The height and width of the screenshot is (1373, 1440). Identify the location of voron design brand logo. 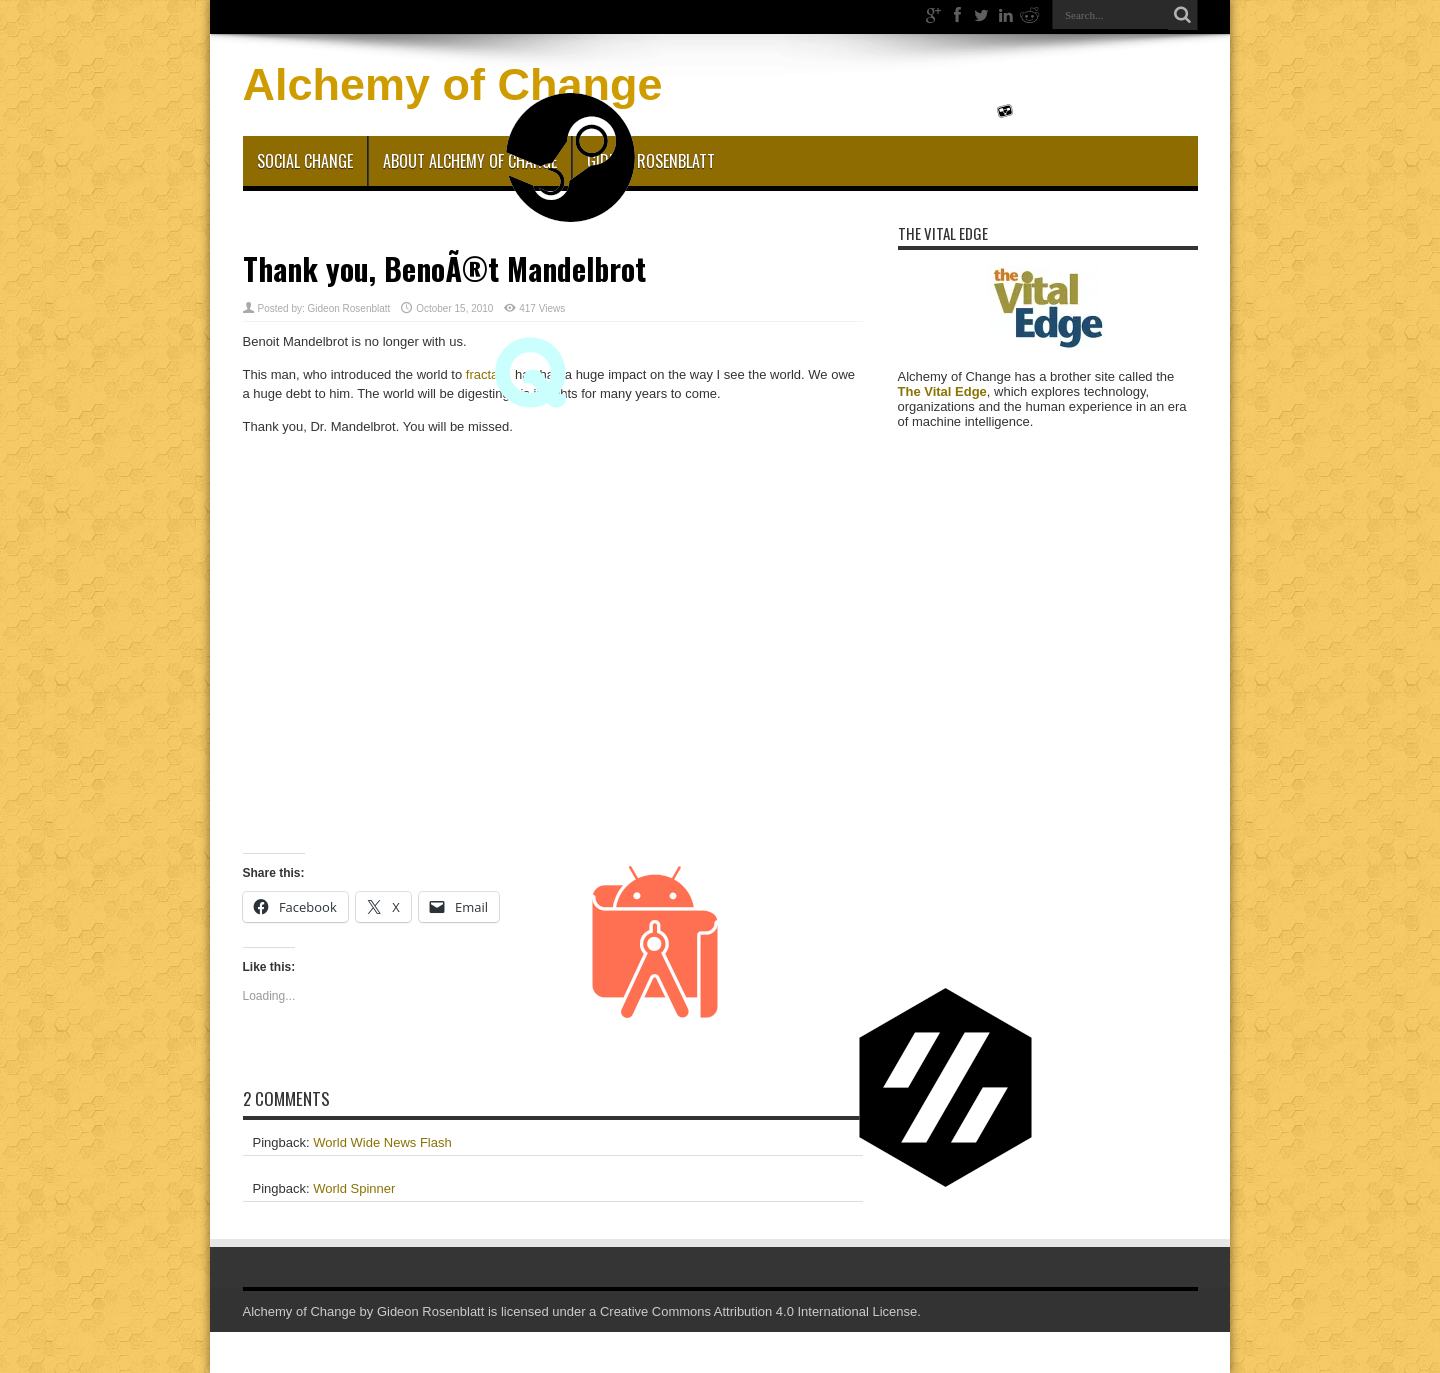
(945, 1087).